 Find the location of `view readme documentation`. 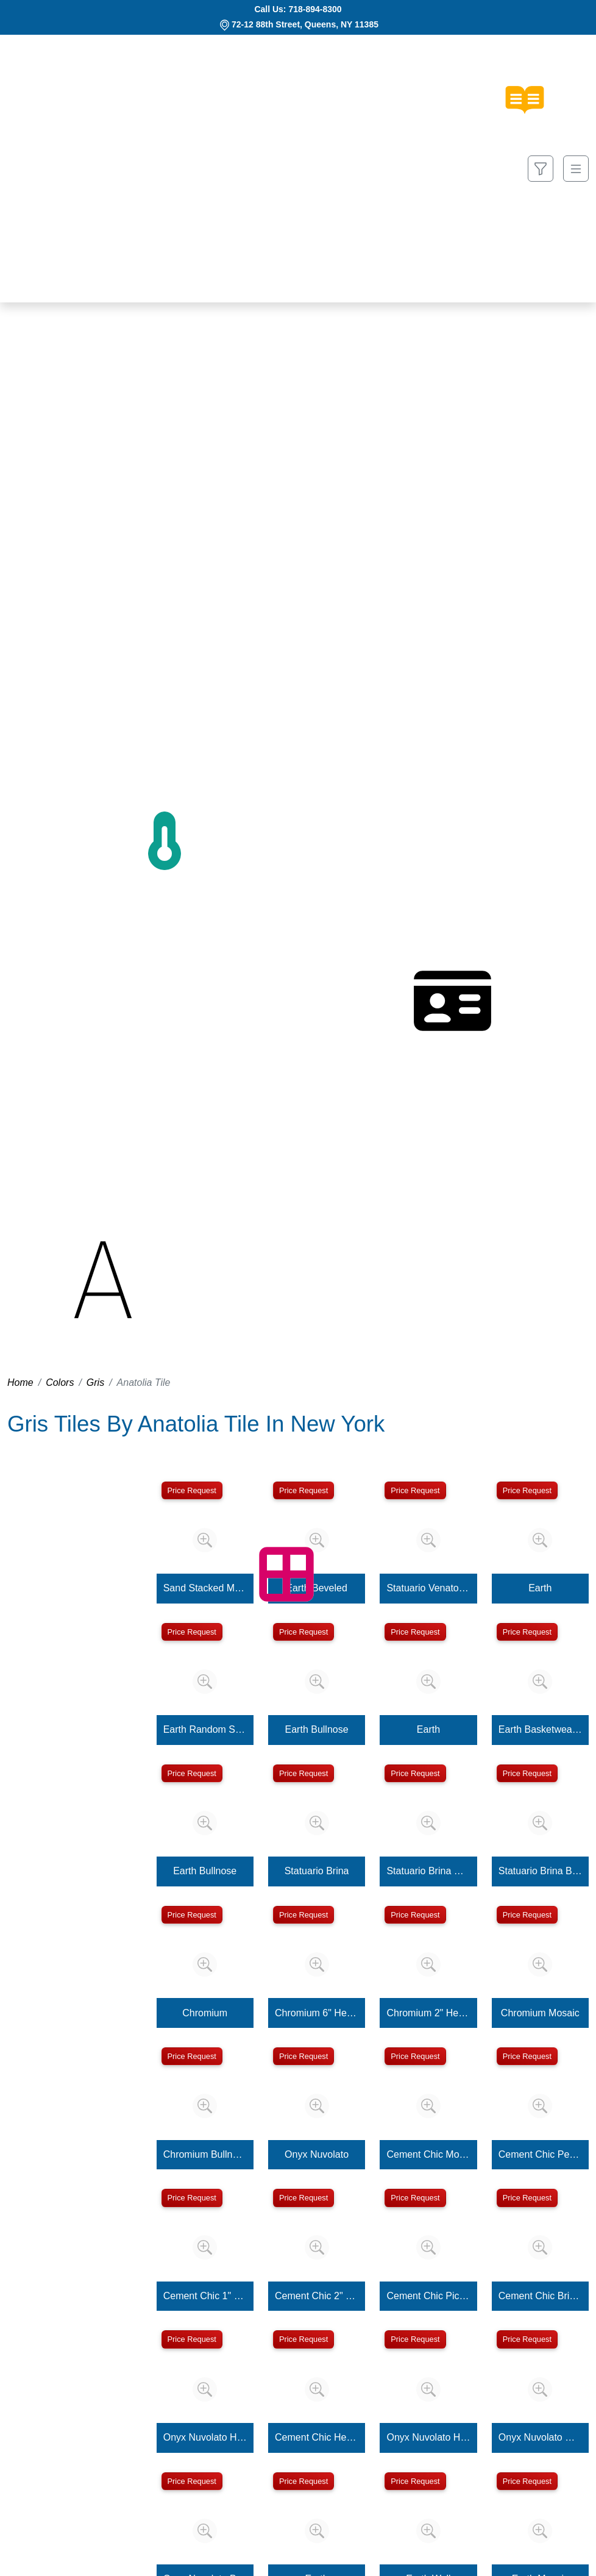

view readme documentation is located at coordinates (525, 100).